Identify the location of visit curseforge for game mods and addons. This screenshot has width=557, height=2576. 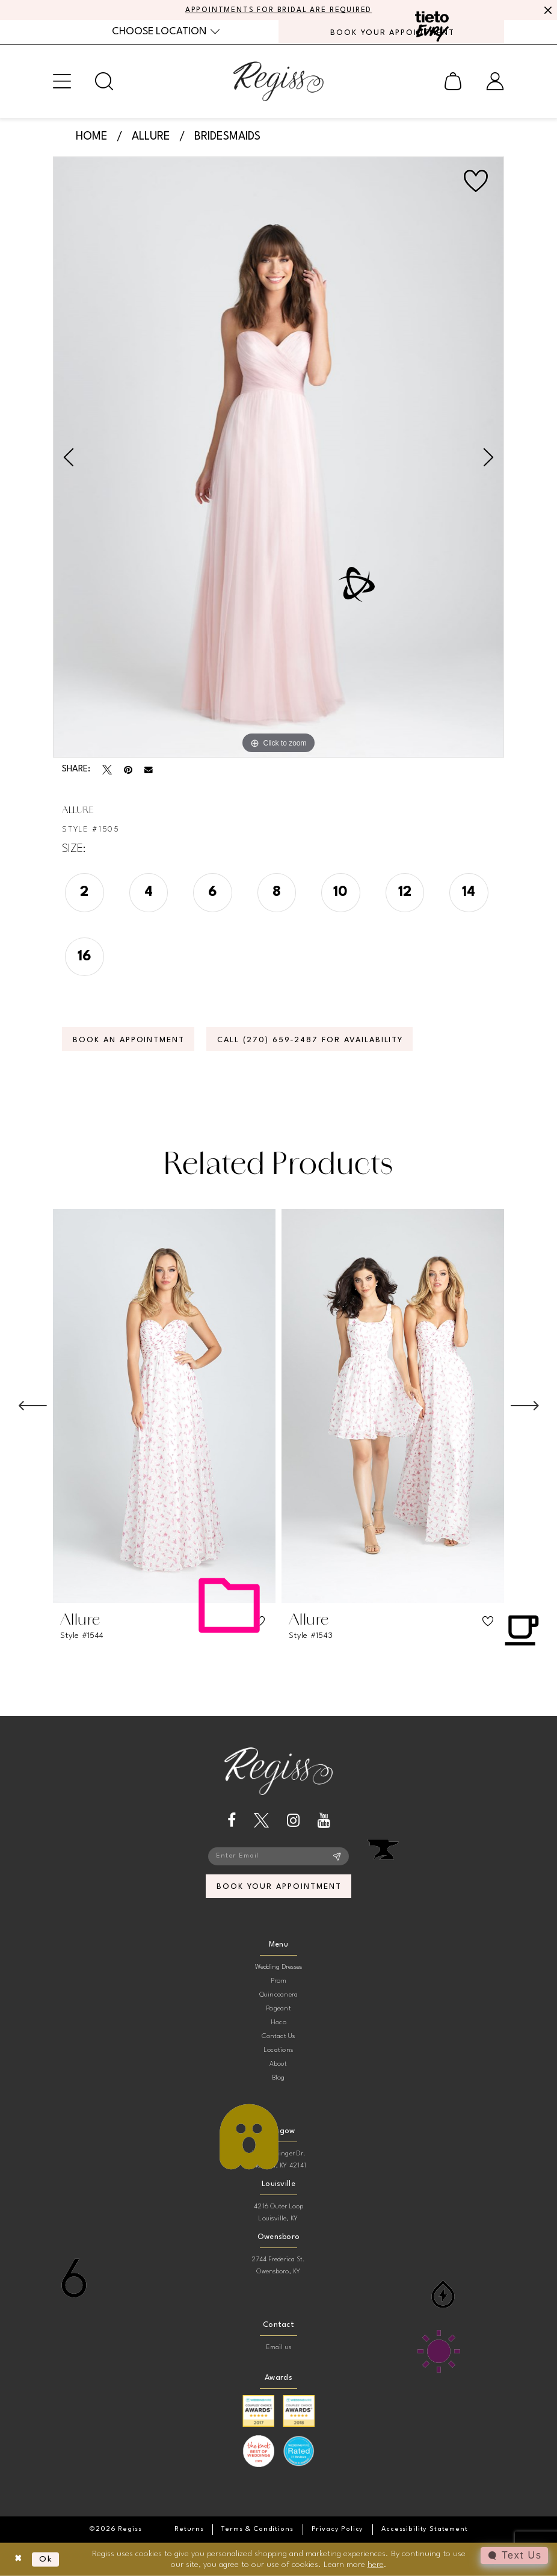
(383, 1849).